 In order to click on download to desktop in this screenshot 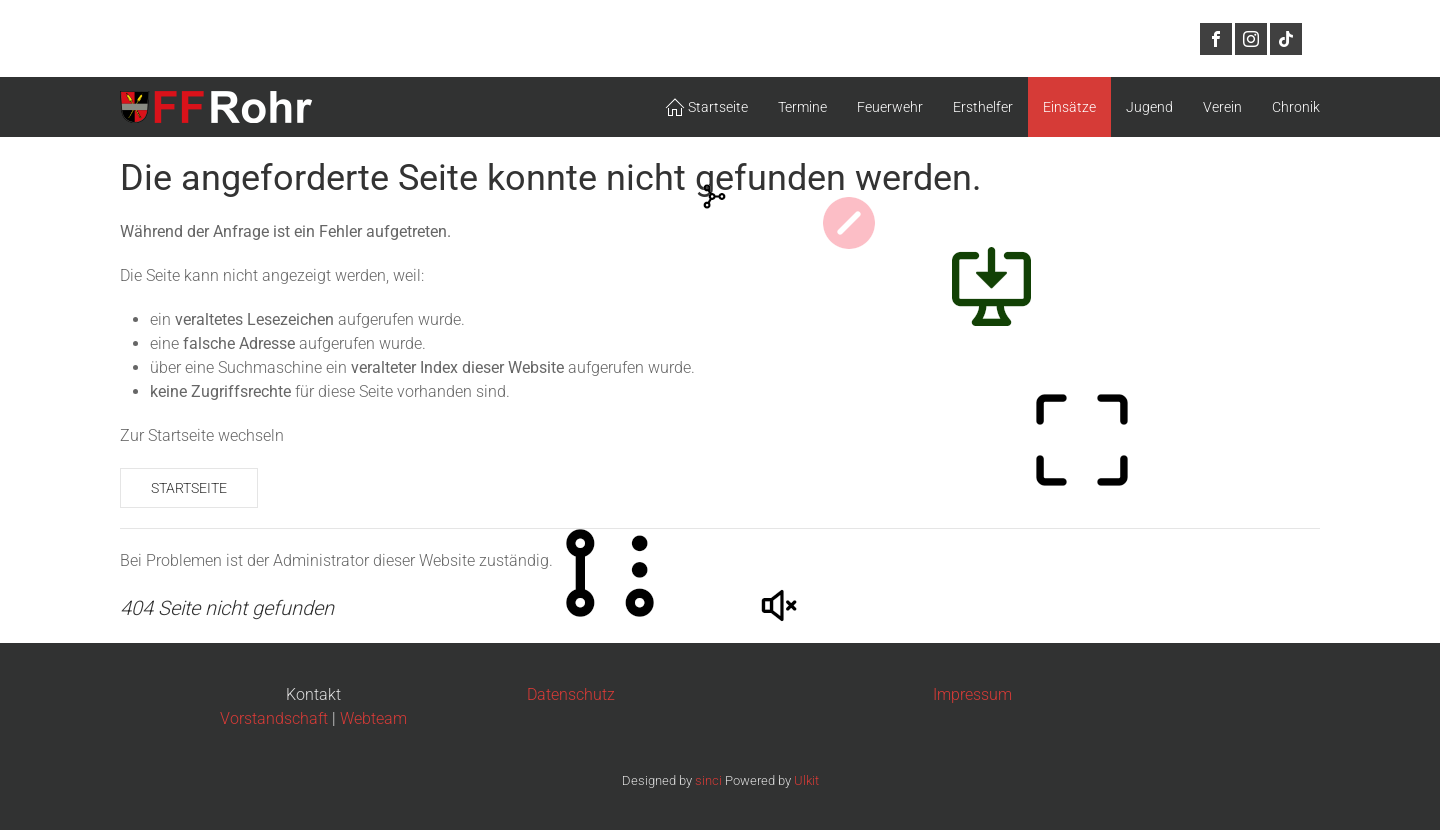, I will do `click(991, 286)`.